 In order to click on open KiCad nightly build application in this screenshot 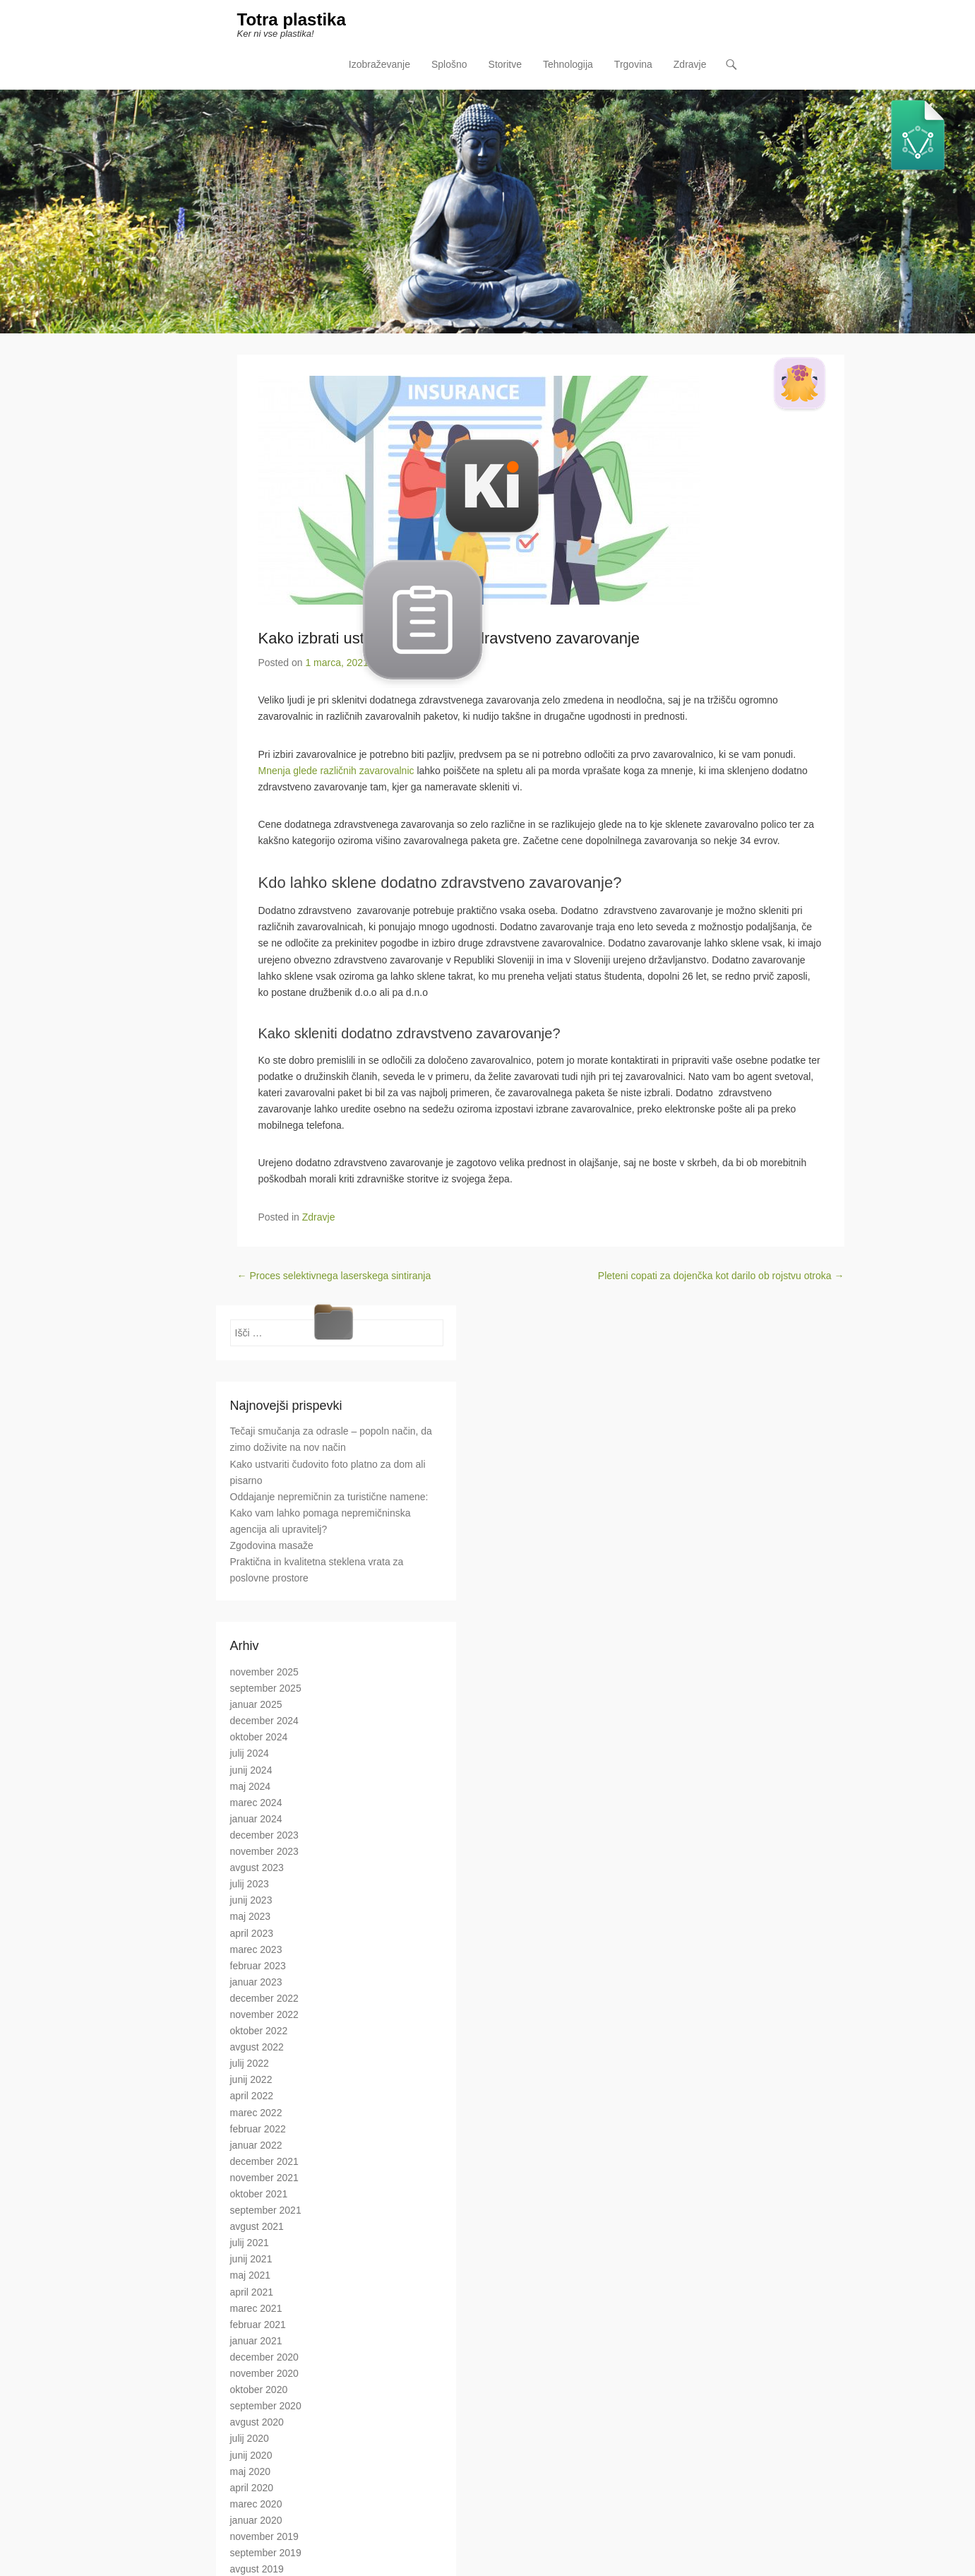, I will do `click(492, 486)`.